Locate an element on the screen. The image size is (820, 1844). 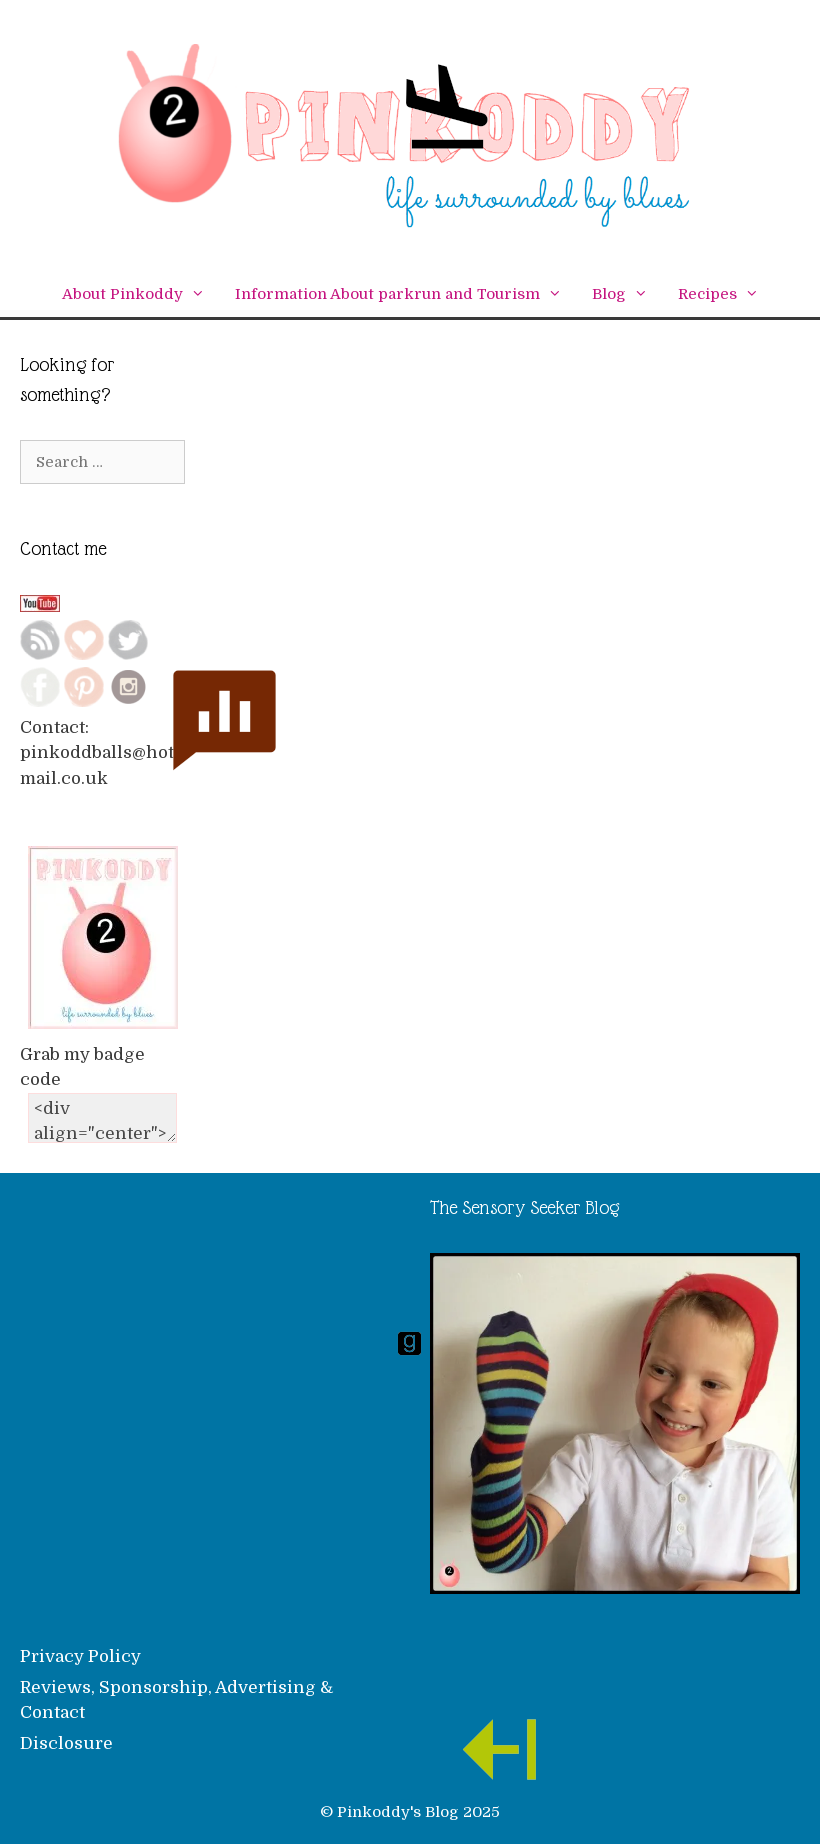
indicates arriving flight status is located at coordinates (447, 108).